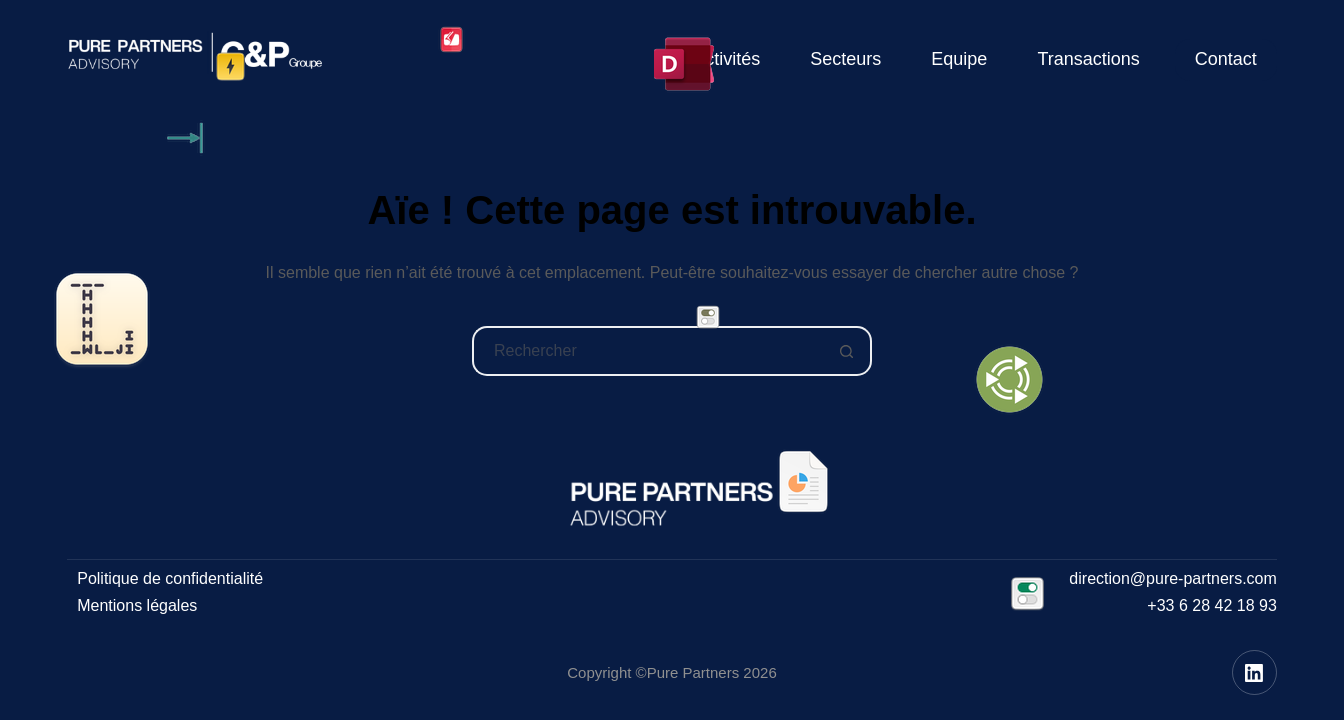  Describe the element at coordinates (708, 317) in the screenshot. I see `open desktop preferences or settings` at that location.